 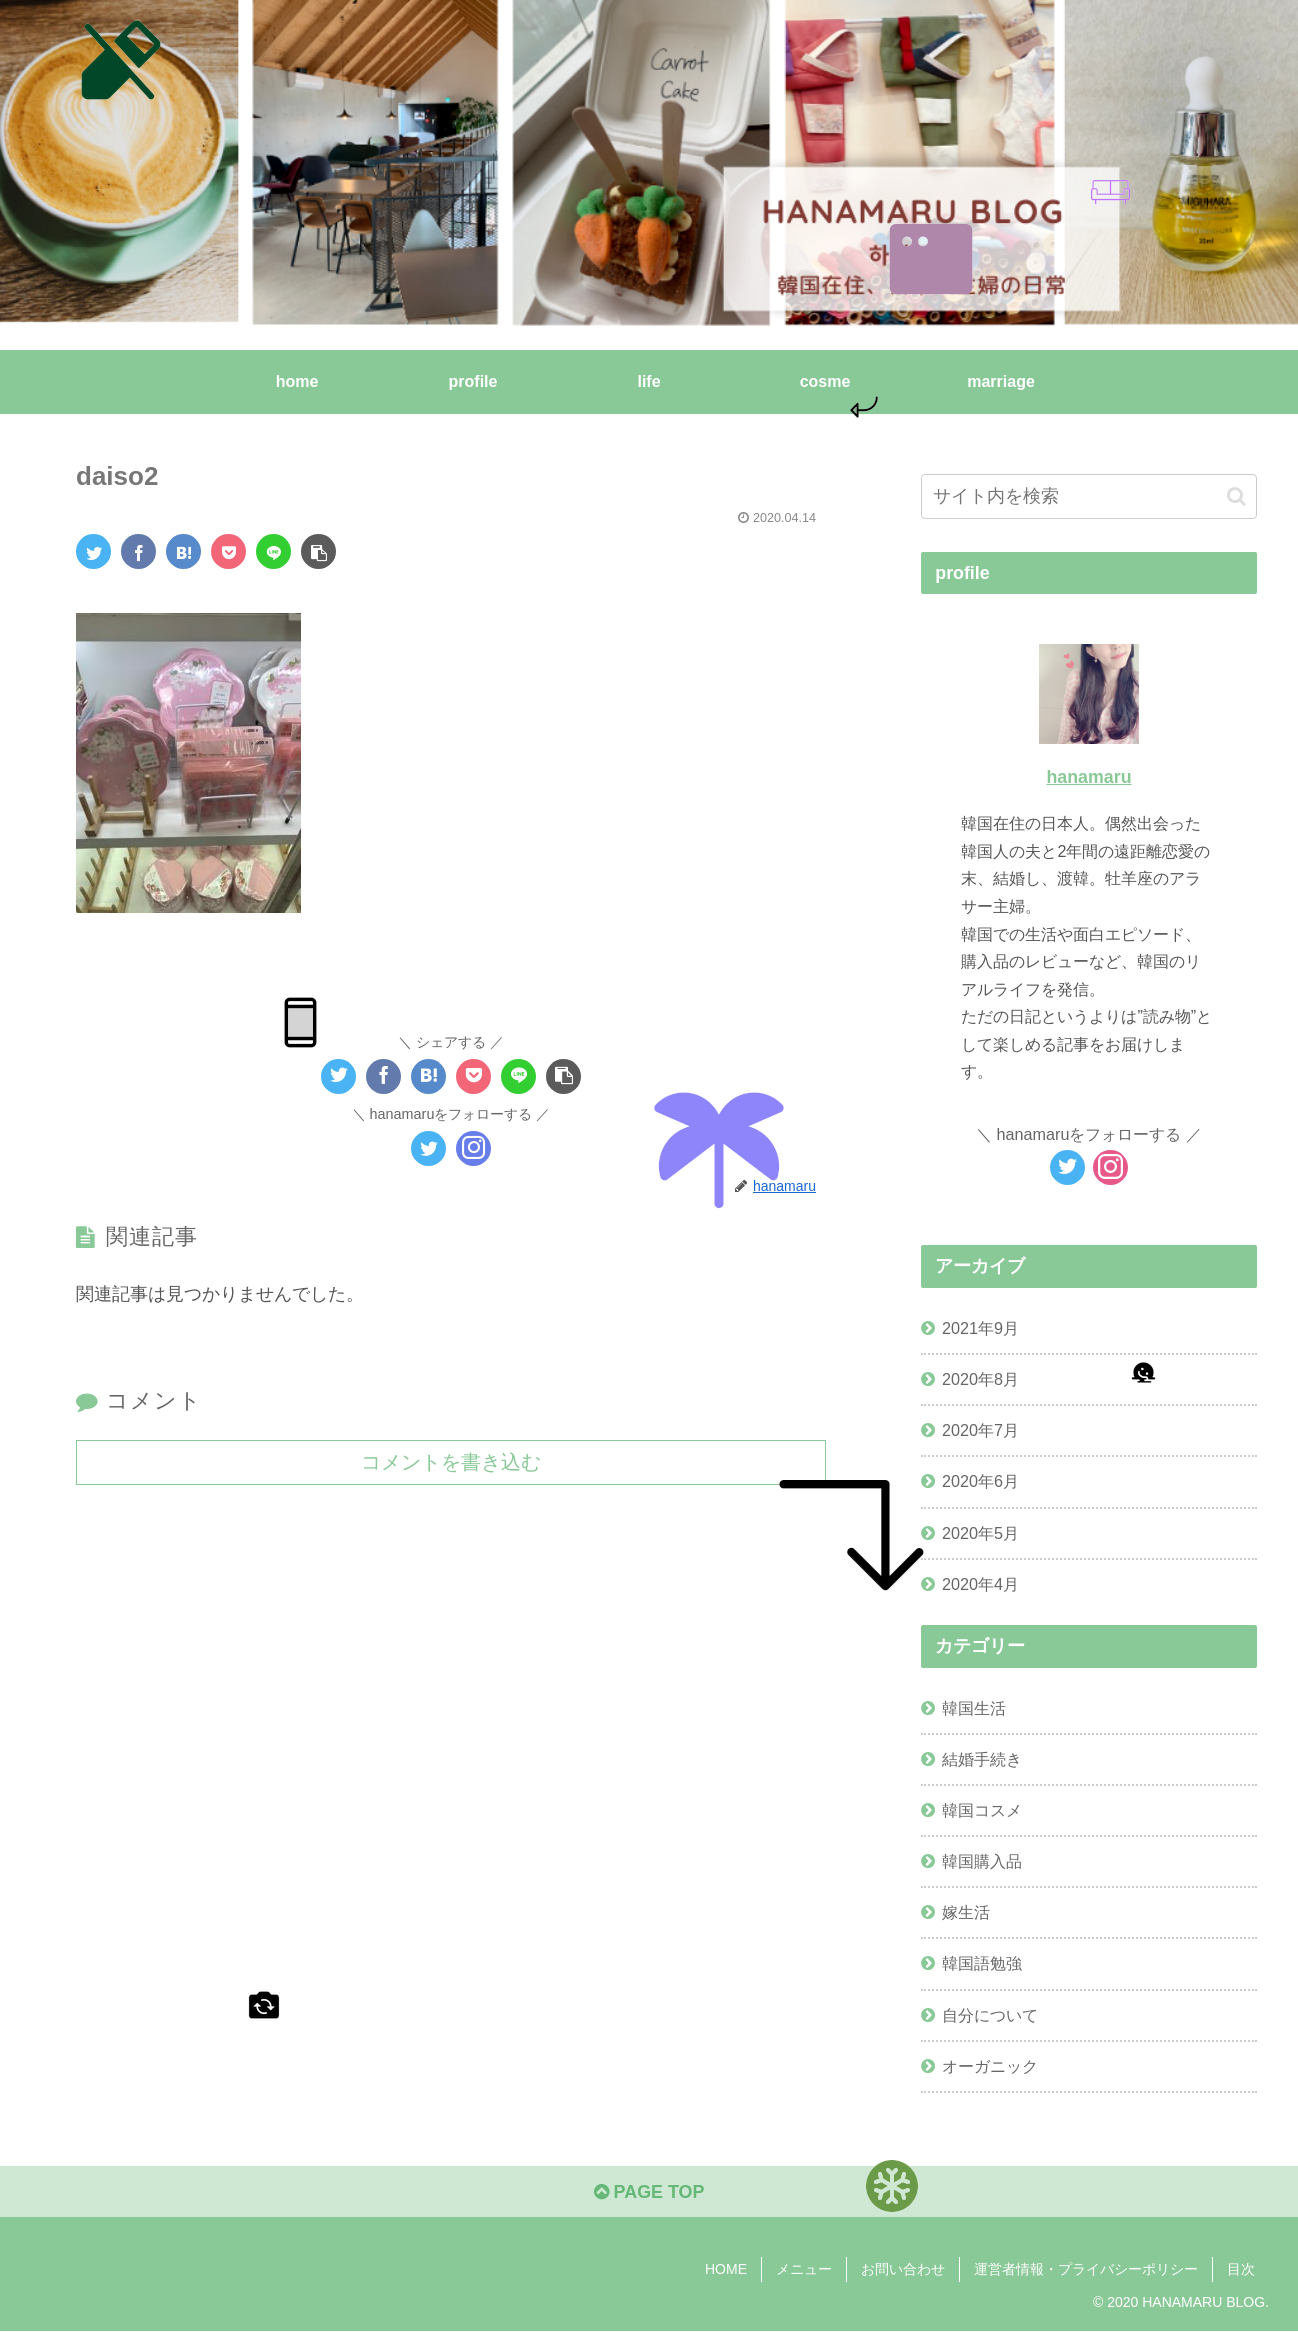 What do you see at coordinates (1110, 191) in the screenshot?
I see `browse furniture or home decor items` at bounding box center [1110, 191].